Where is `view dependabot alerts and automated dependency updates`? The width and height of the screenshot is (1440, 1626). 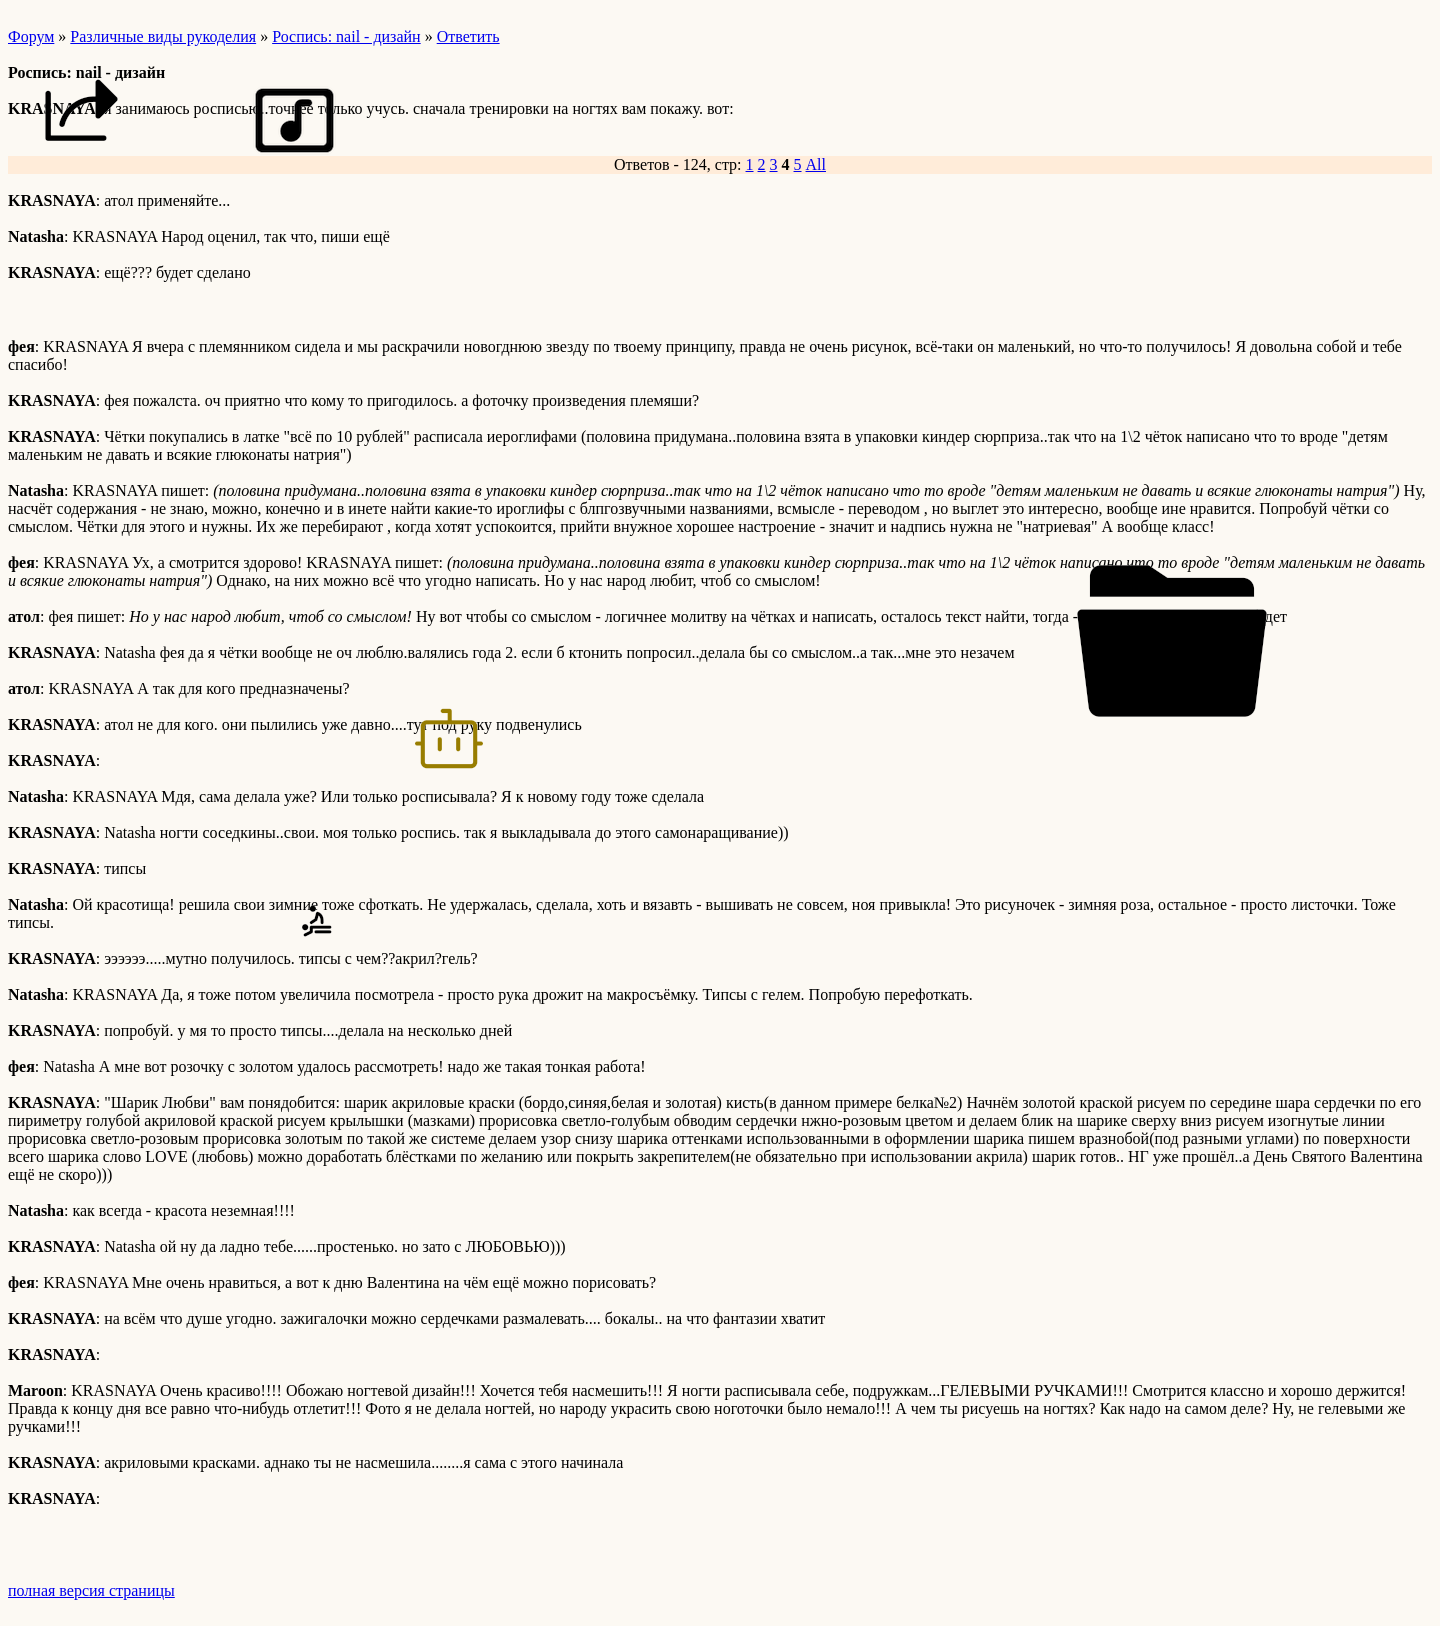
view dependabot alerts and automated dependency updates is located at coordinates (449, 740).